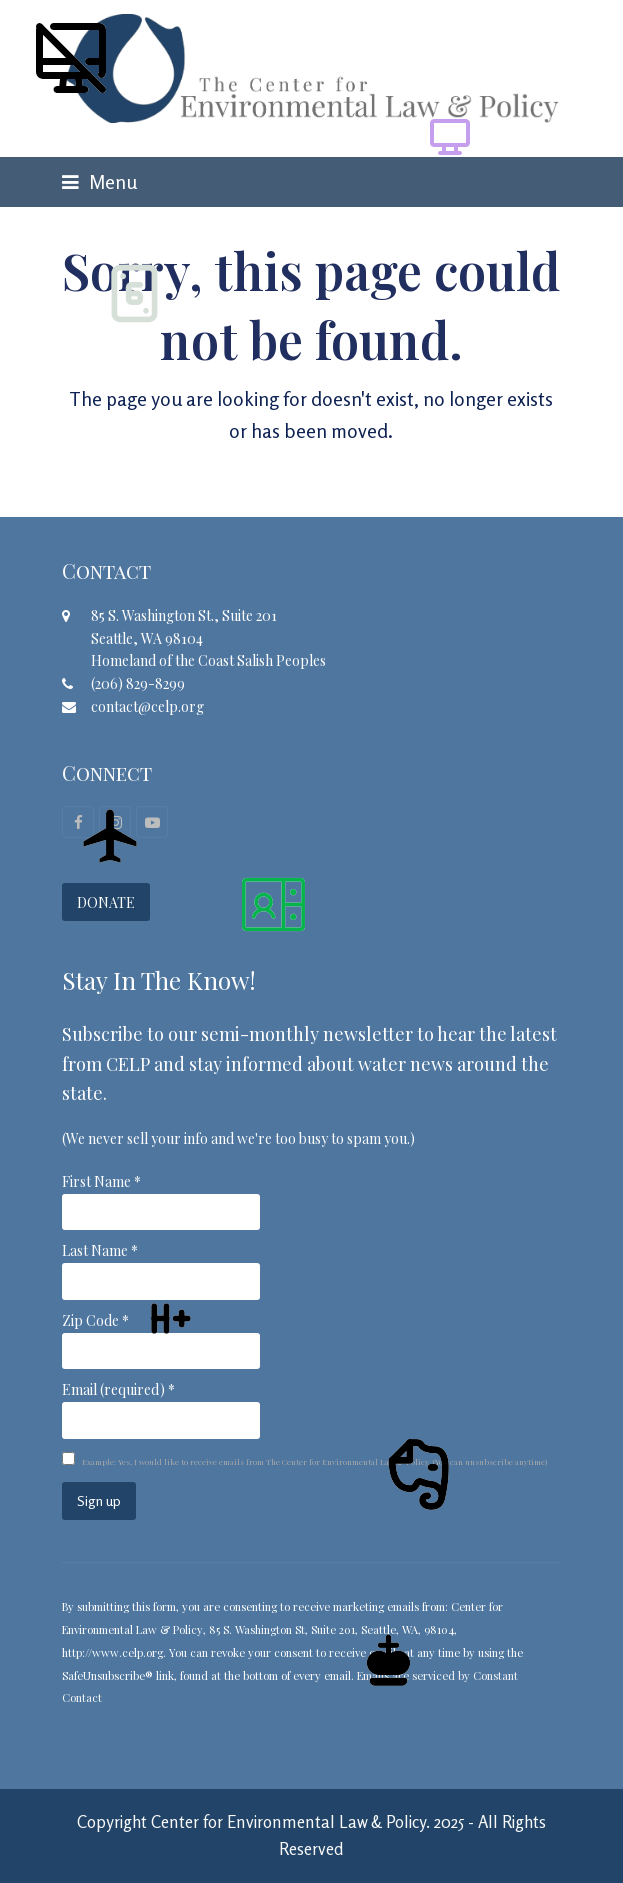 Image resolution: width=623 pixels, height=1883 pixels. Describe the element at coordinates (169, 1318) in the screenshot. I see `indicates H+ (HSPA+) mobile network connection` at that location.